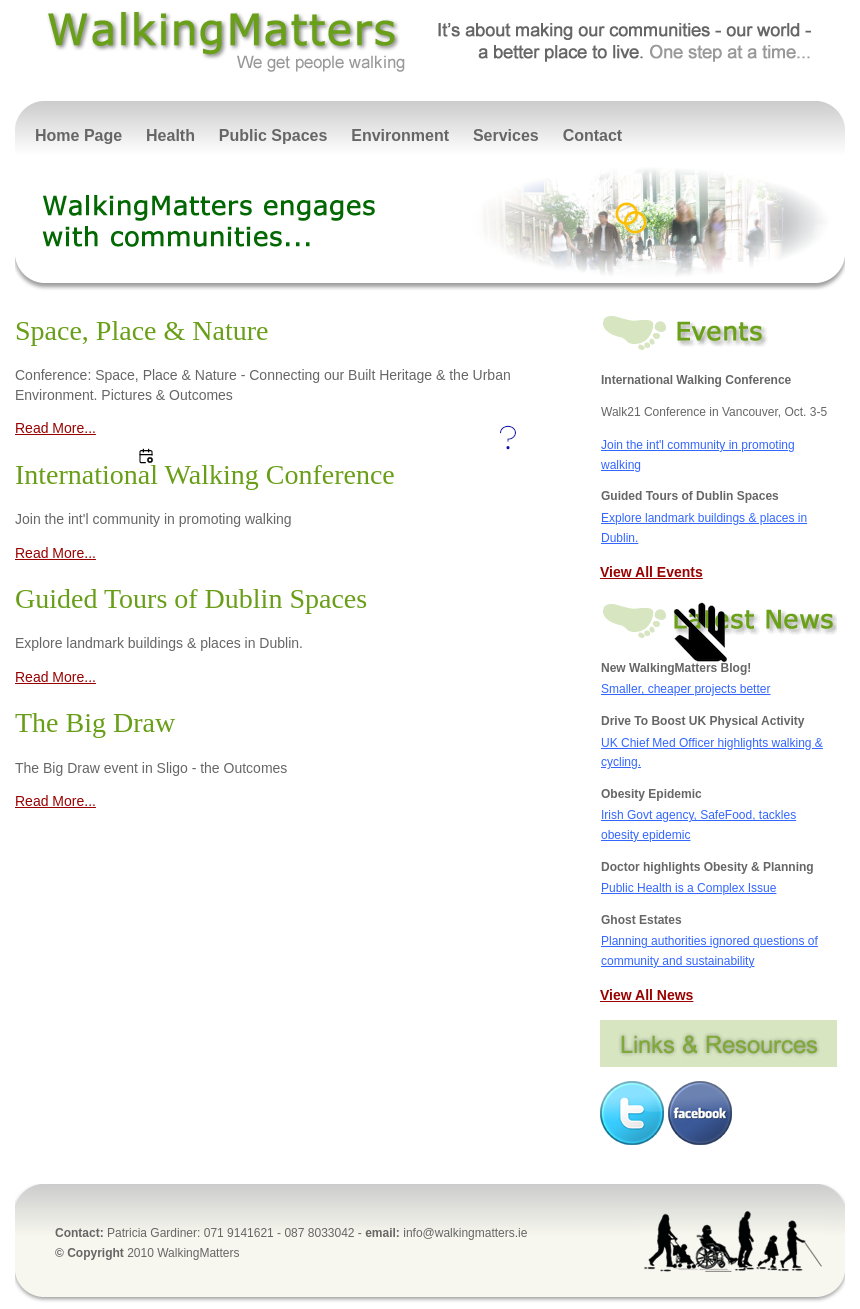 The height and width of the screenshot is (1309, 860). I want to click on access help or support information, so click(508, 437).